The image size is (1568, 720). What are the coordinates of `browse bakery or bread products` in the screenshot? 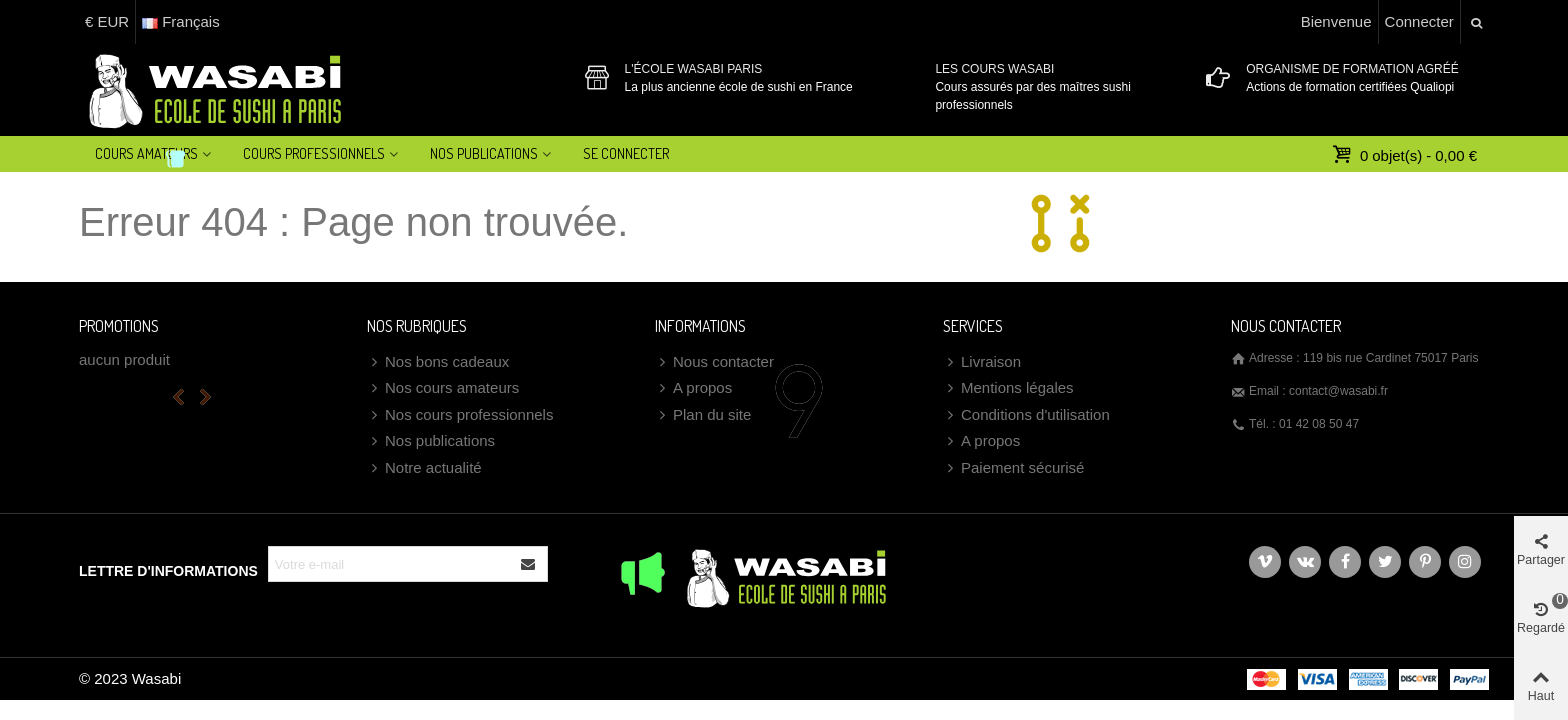 It's located at (175, 158).